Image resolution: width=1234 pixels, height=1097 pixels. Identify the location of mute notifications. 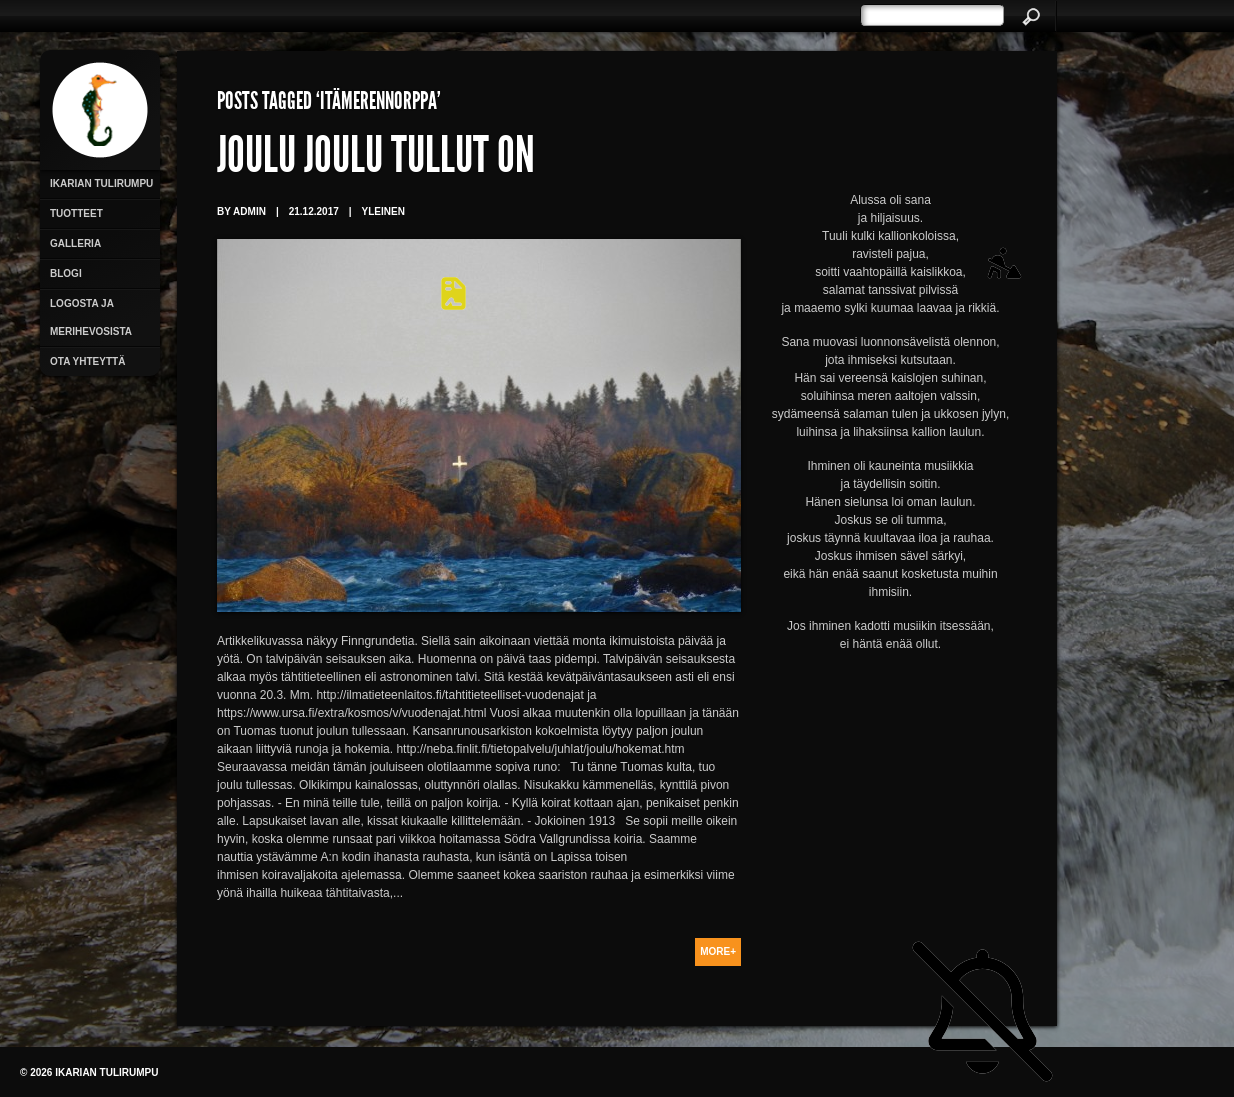
(982, 1011).